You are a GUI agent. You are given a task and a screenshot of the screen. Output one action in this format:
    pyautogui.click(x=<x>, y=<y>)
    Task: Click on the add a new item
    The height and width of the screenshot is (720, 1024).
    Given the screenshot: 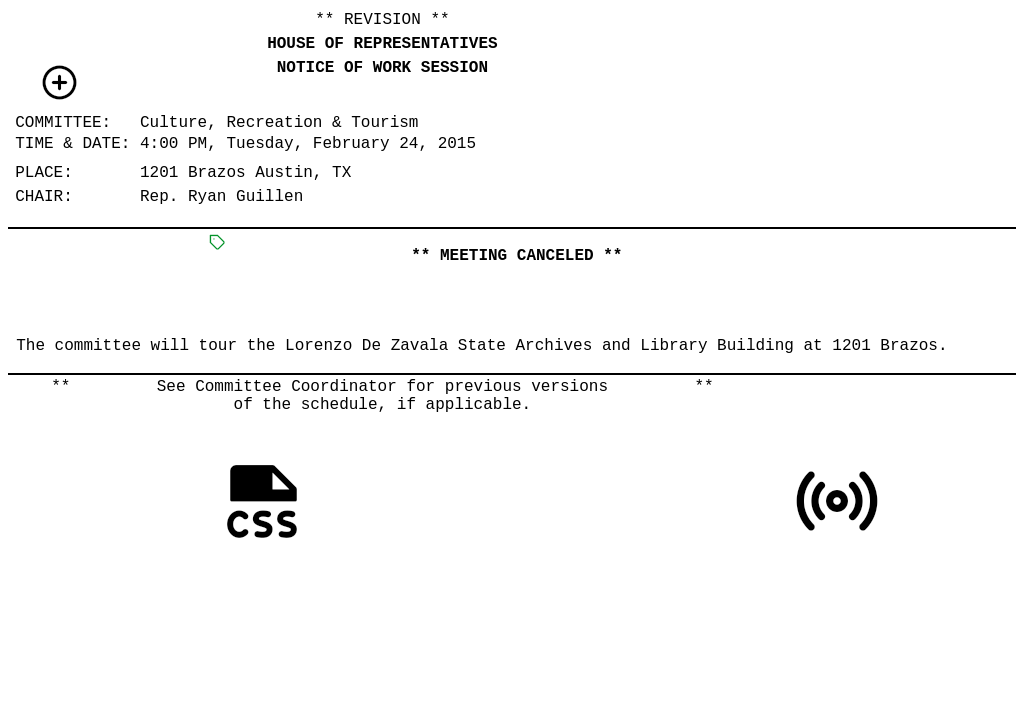 What is the action you would take?
    pyautogui.click(x=59, y=82)
    